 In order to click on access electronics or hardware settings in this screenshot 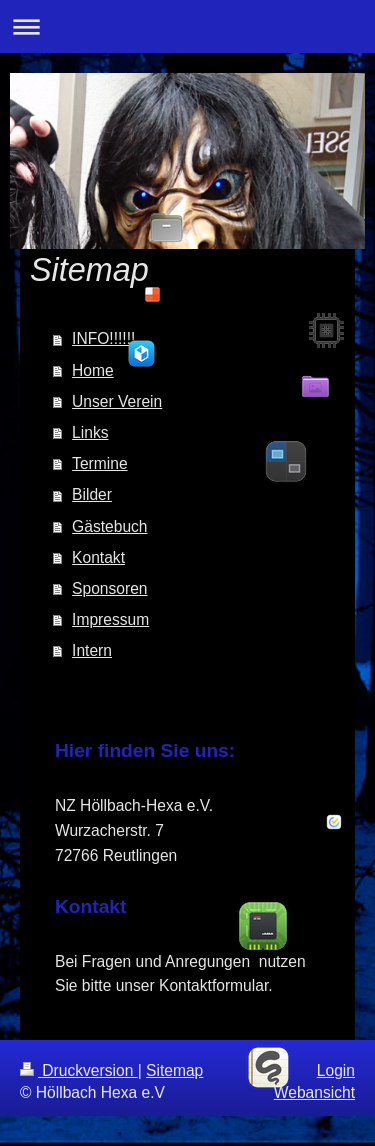, I will do `click(326, 330)`.